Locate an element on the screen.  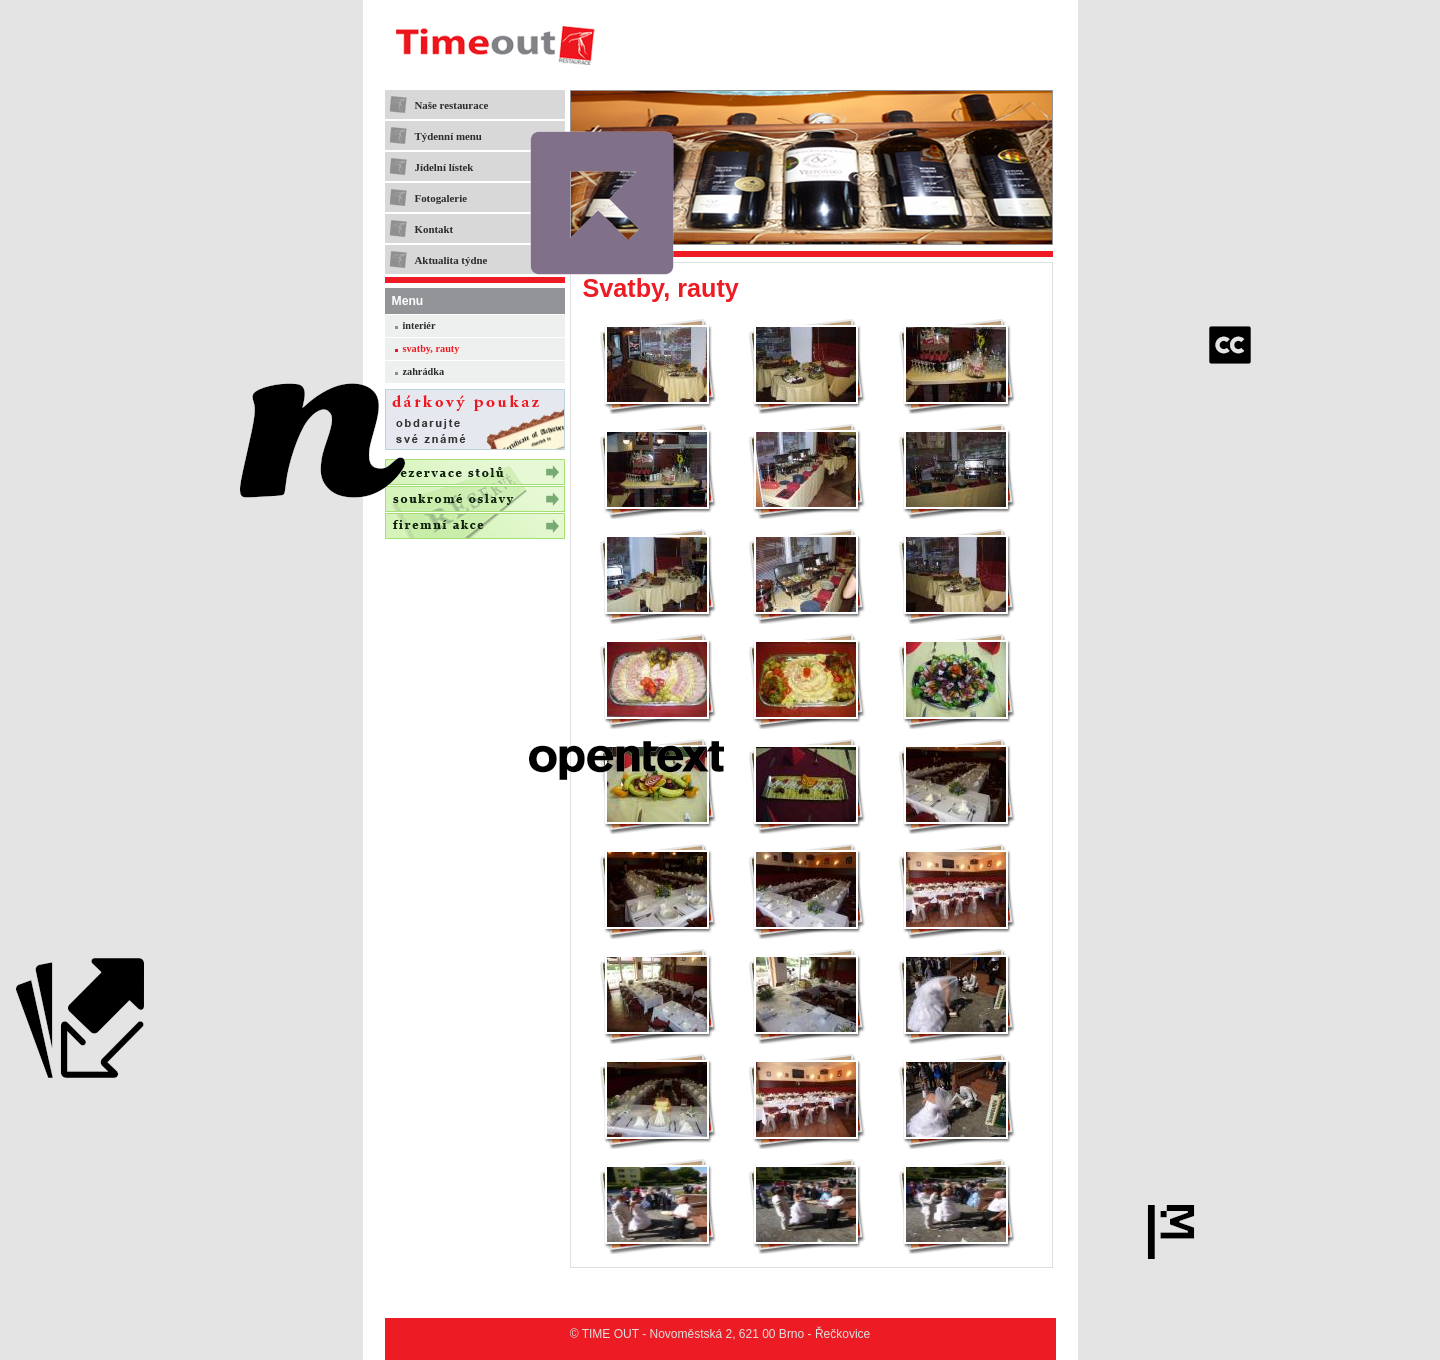
navigate back to previous section is located at coordinates (602, 203).